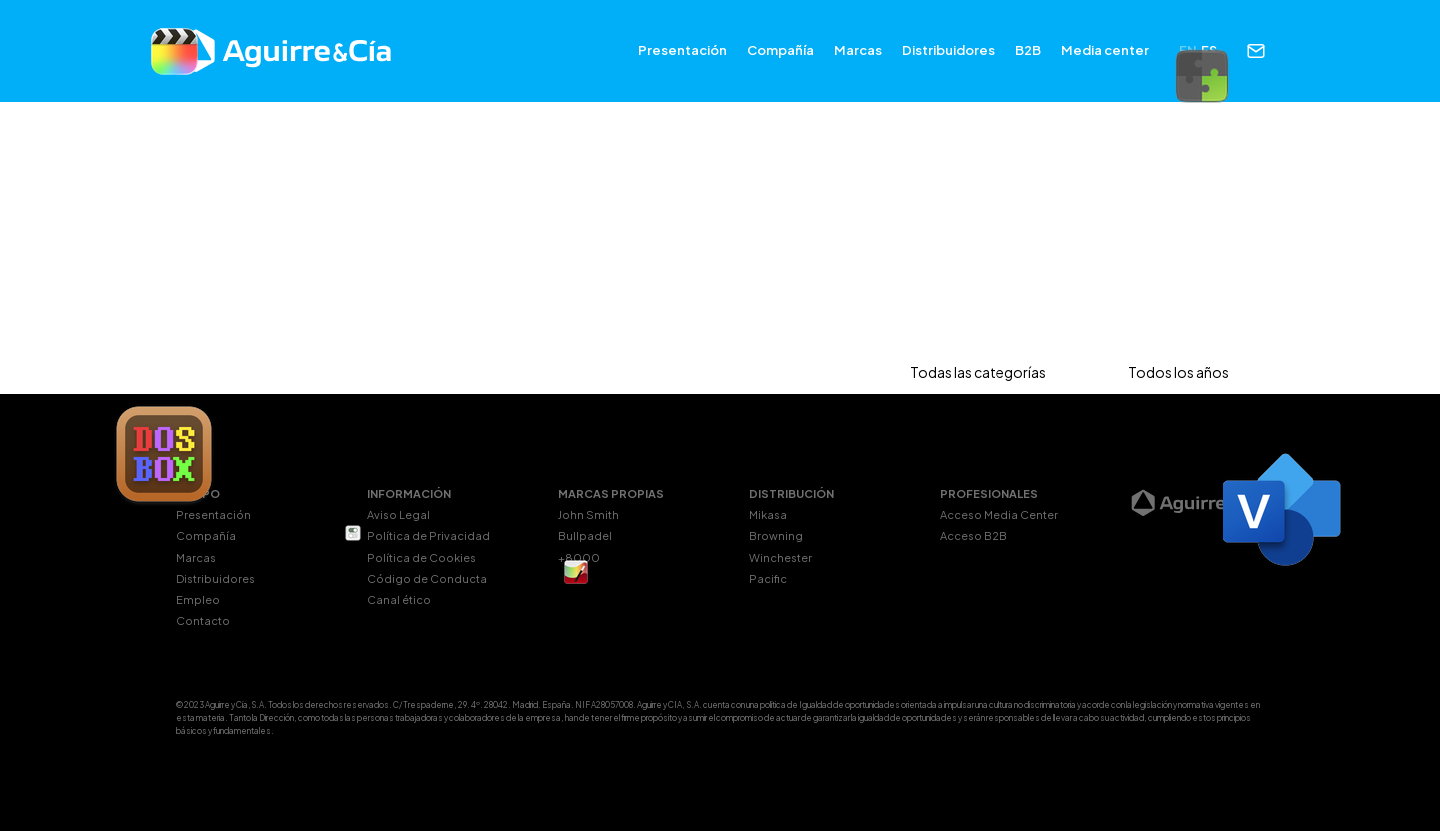 This screenshot has width=1440, height=831. I want to click on open vidcutter video editing app, so click(174, 51).